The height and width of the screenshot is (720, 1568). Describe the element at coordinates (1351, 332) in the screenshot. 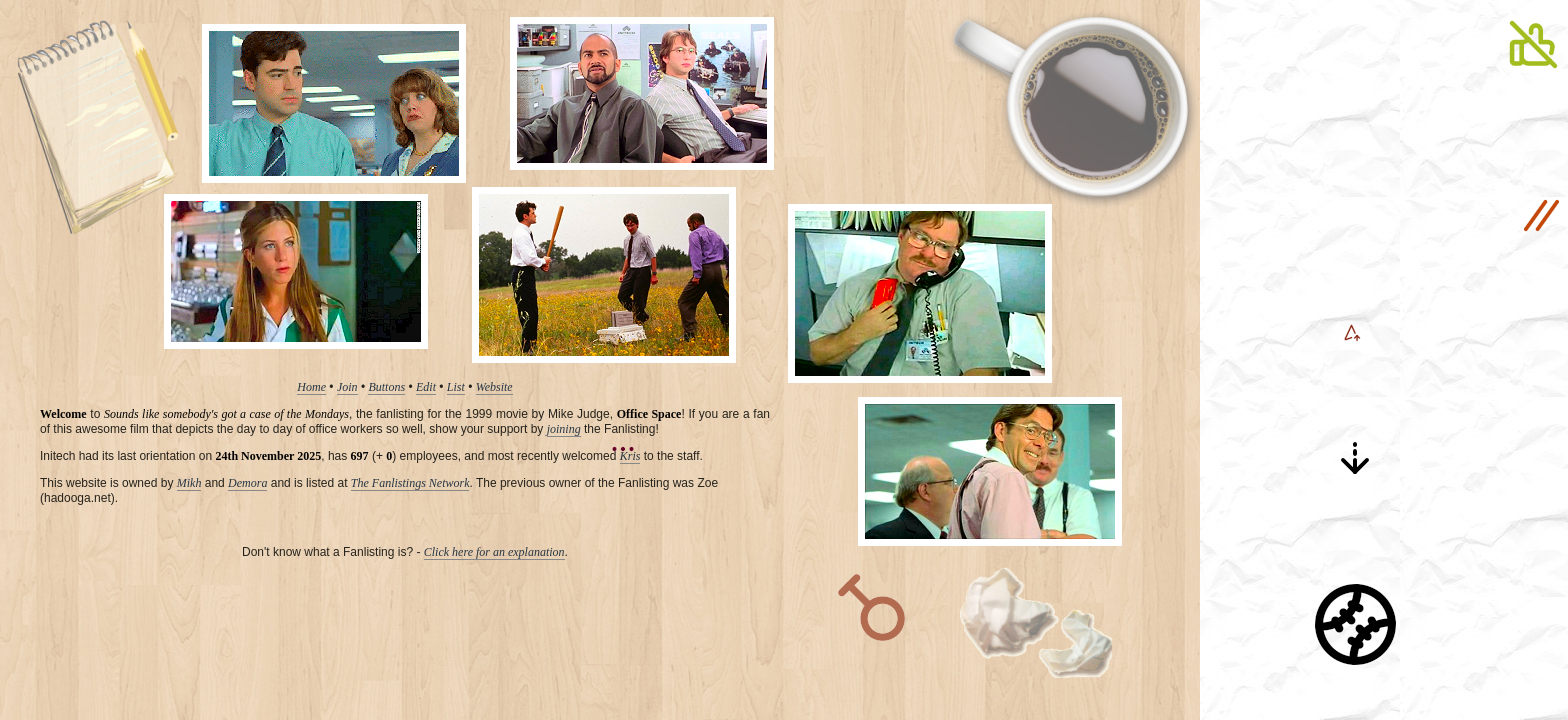

I see `navigate upward or move to previous location` at that location.